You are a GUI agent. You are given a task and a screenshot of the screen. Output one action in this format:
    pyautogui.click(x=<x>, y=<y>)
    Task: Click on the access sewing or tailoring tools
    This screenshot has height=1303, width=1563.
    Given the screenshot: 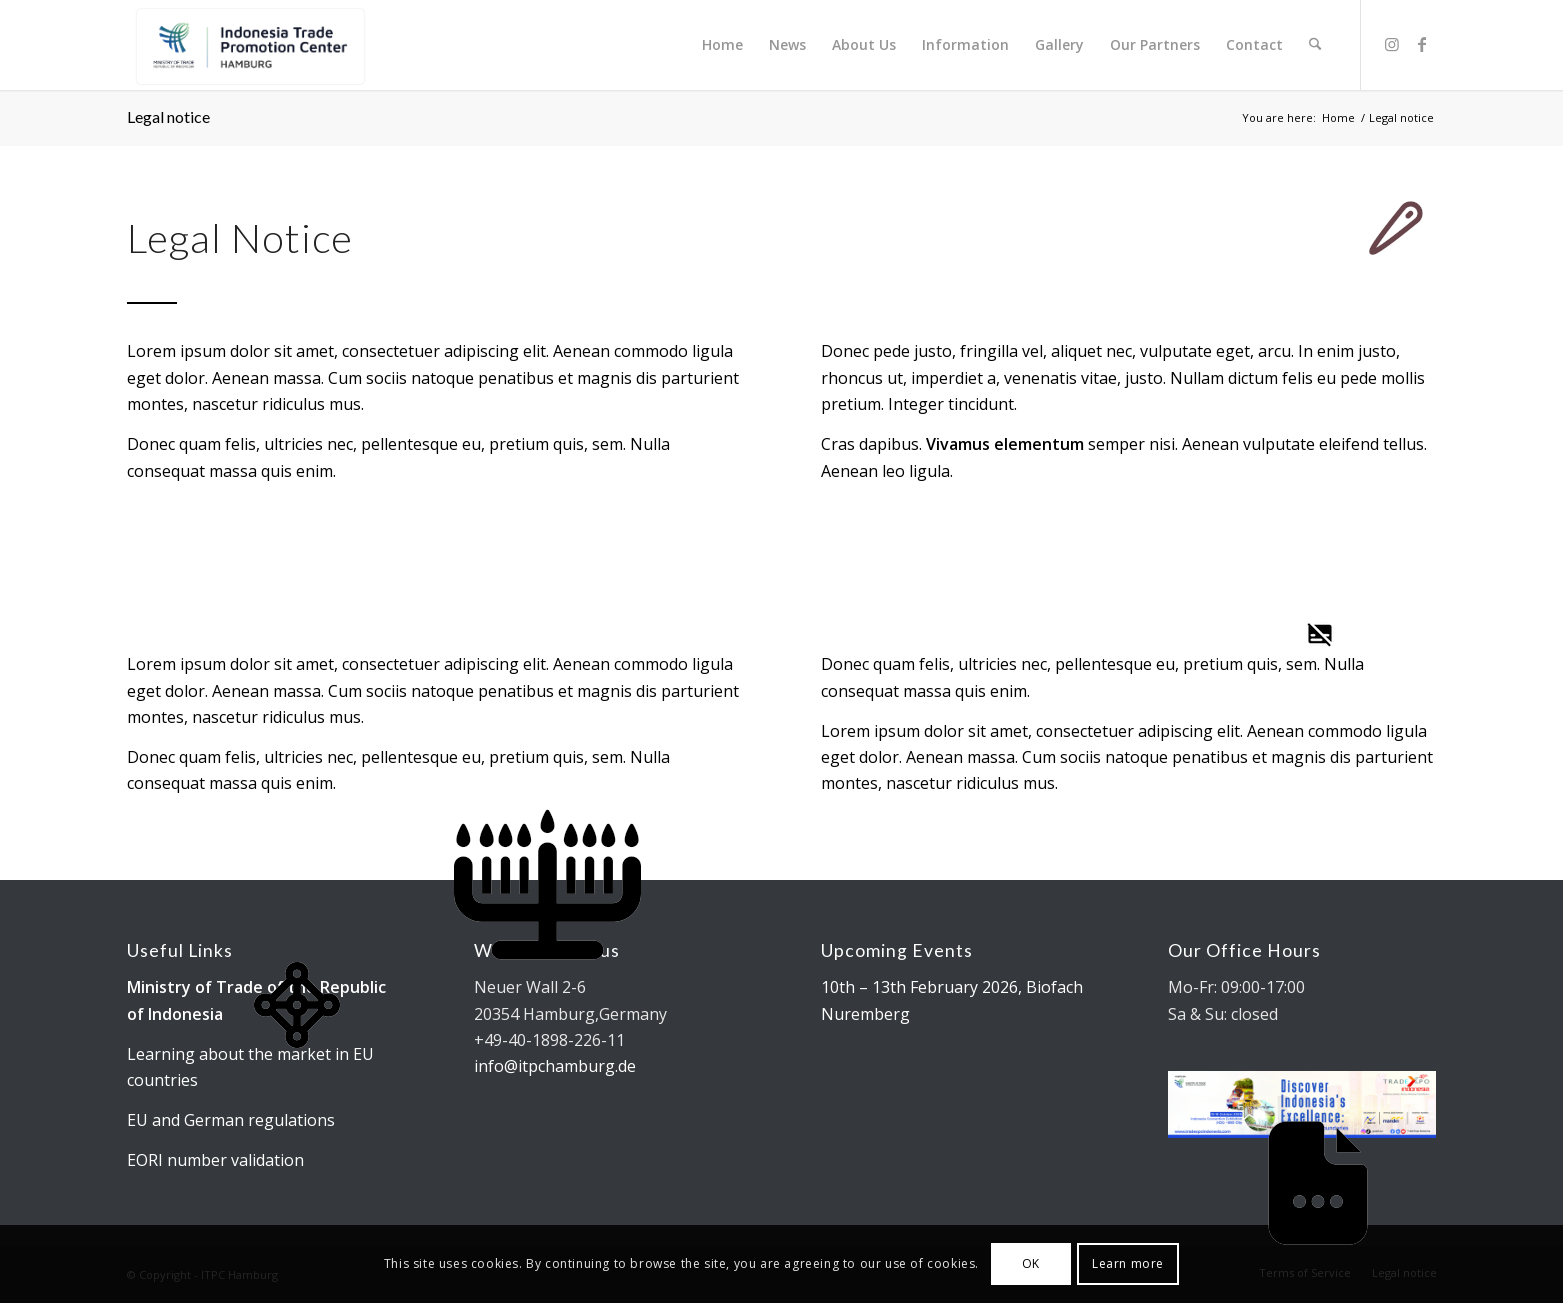 What is the action you would take?
    pyautogui.click(x=1396, y=228)
    